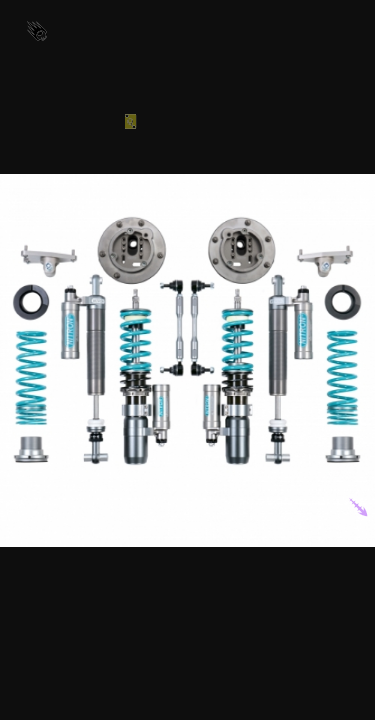 This screenshot has width=375, height=720. What do you see at coordinates (130, 121) in the screenshot?
I see `queen of hearts playing card` at bounding box center [130, 121].